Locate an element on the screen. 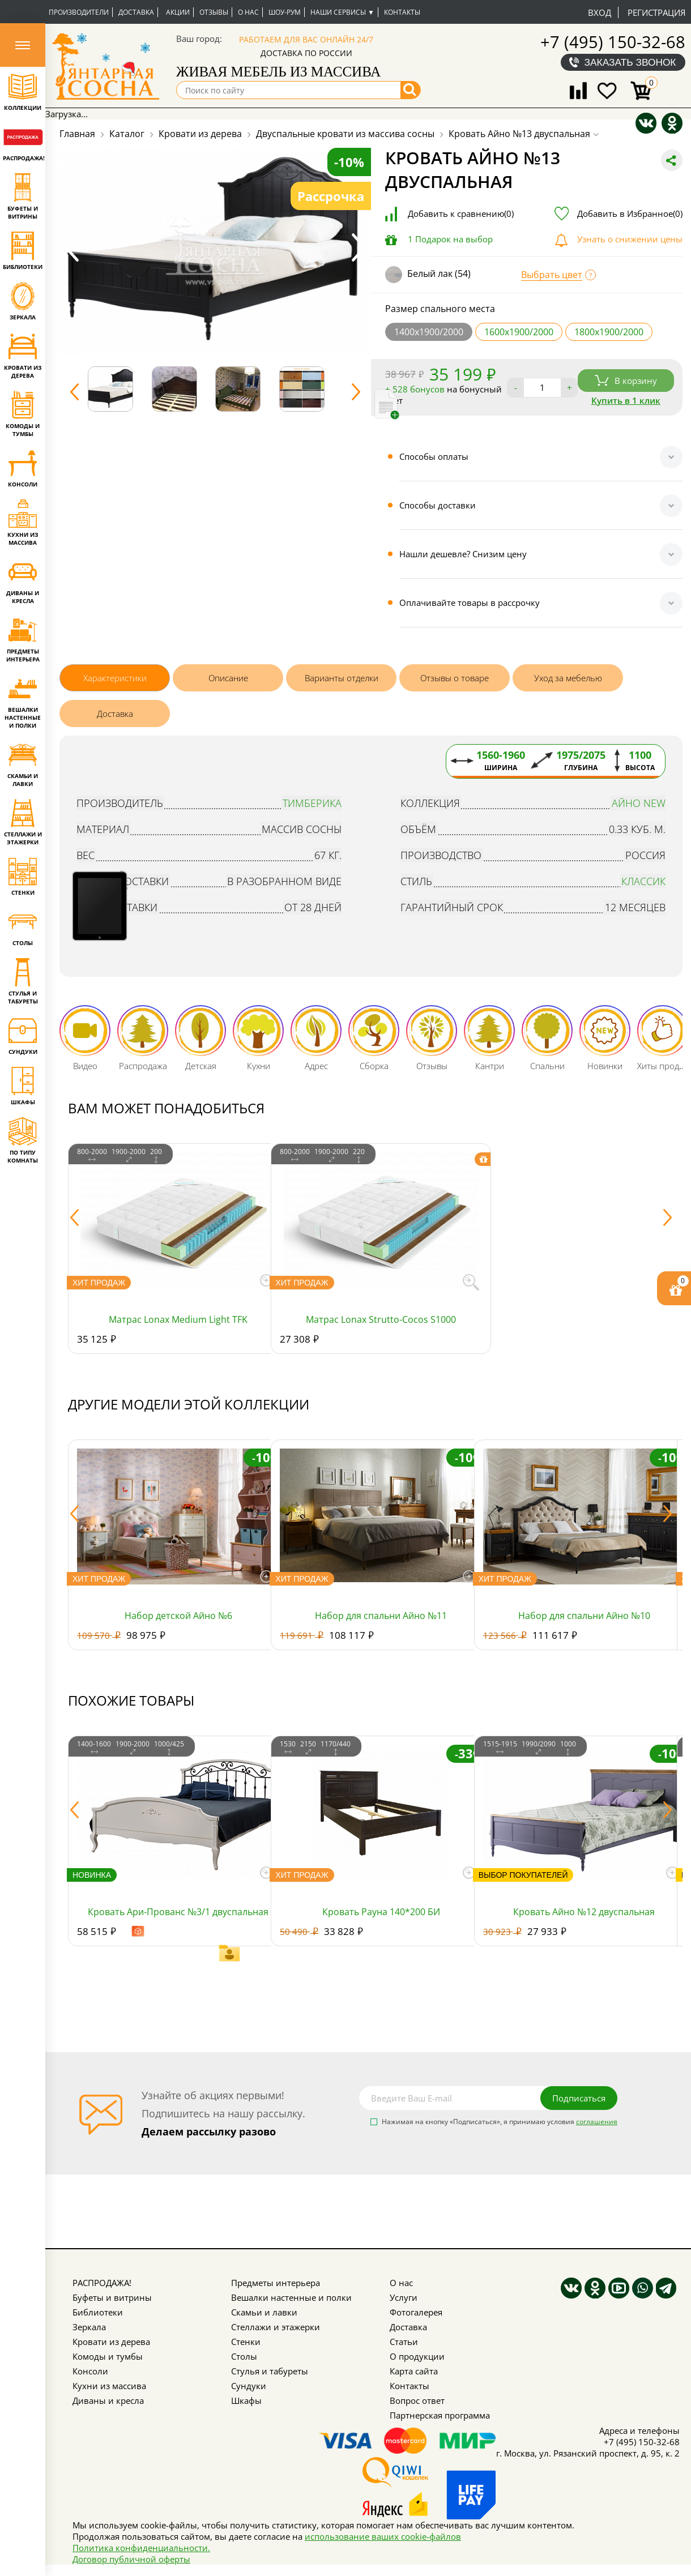 The height and width of the screenshot is (2576, 691). create a new document is located at coordinates (386, 404).